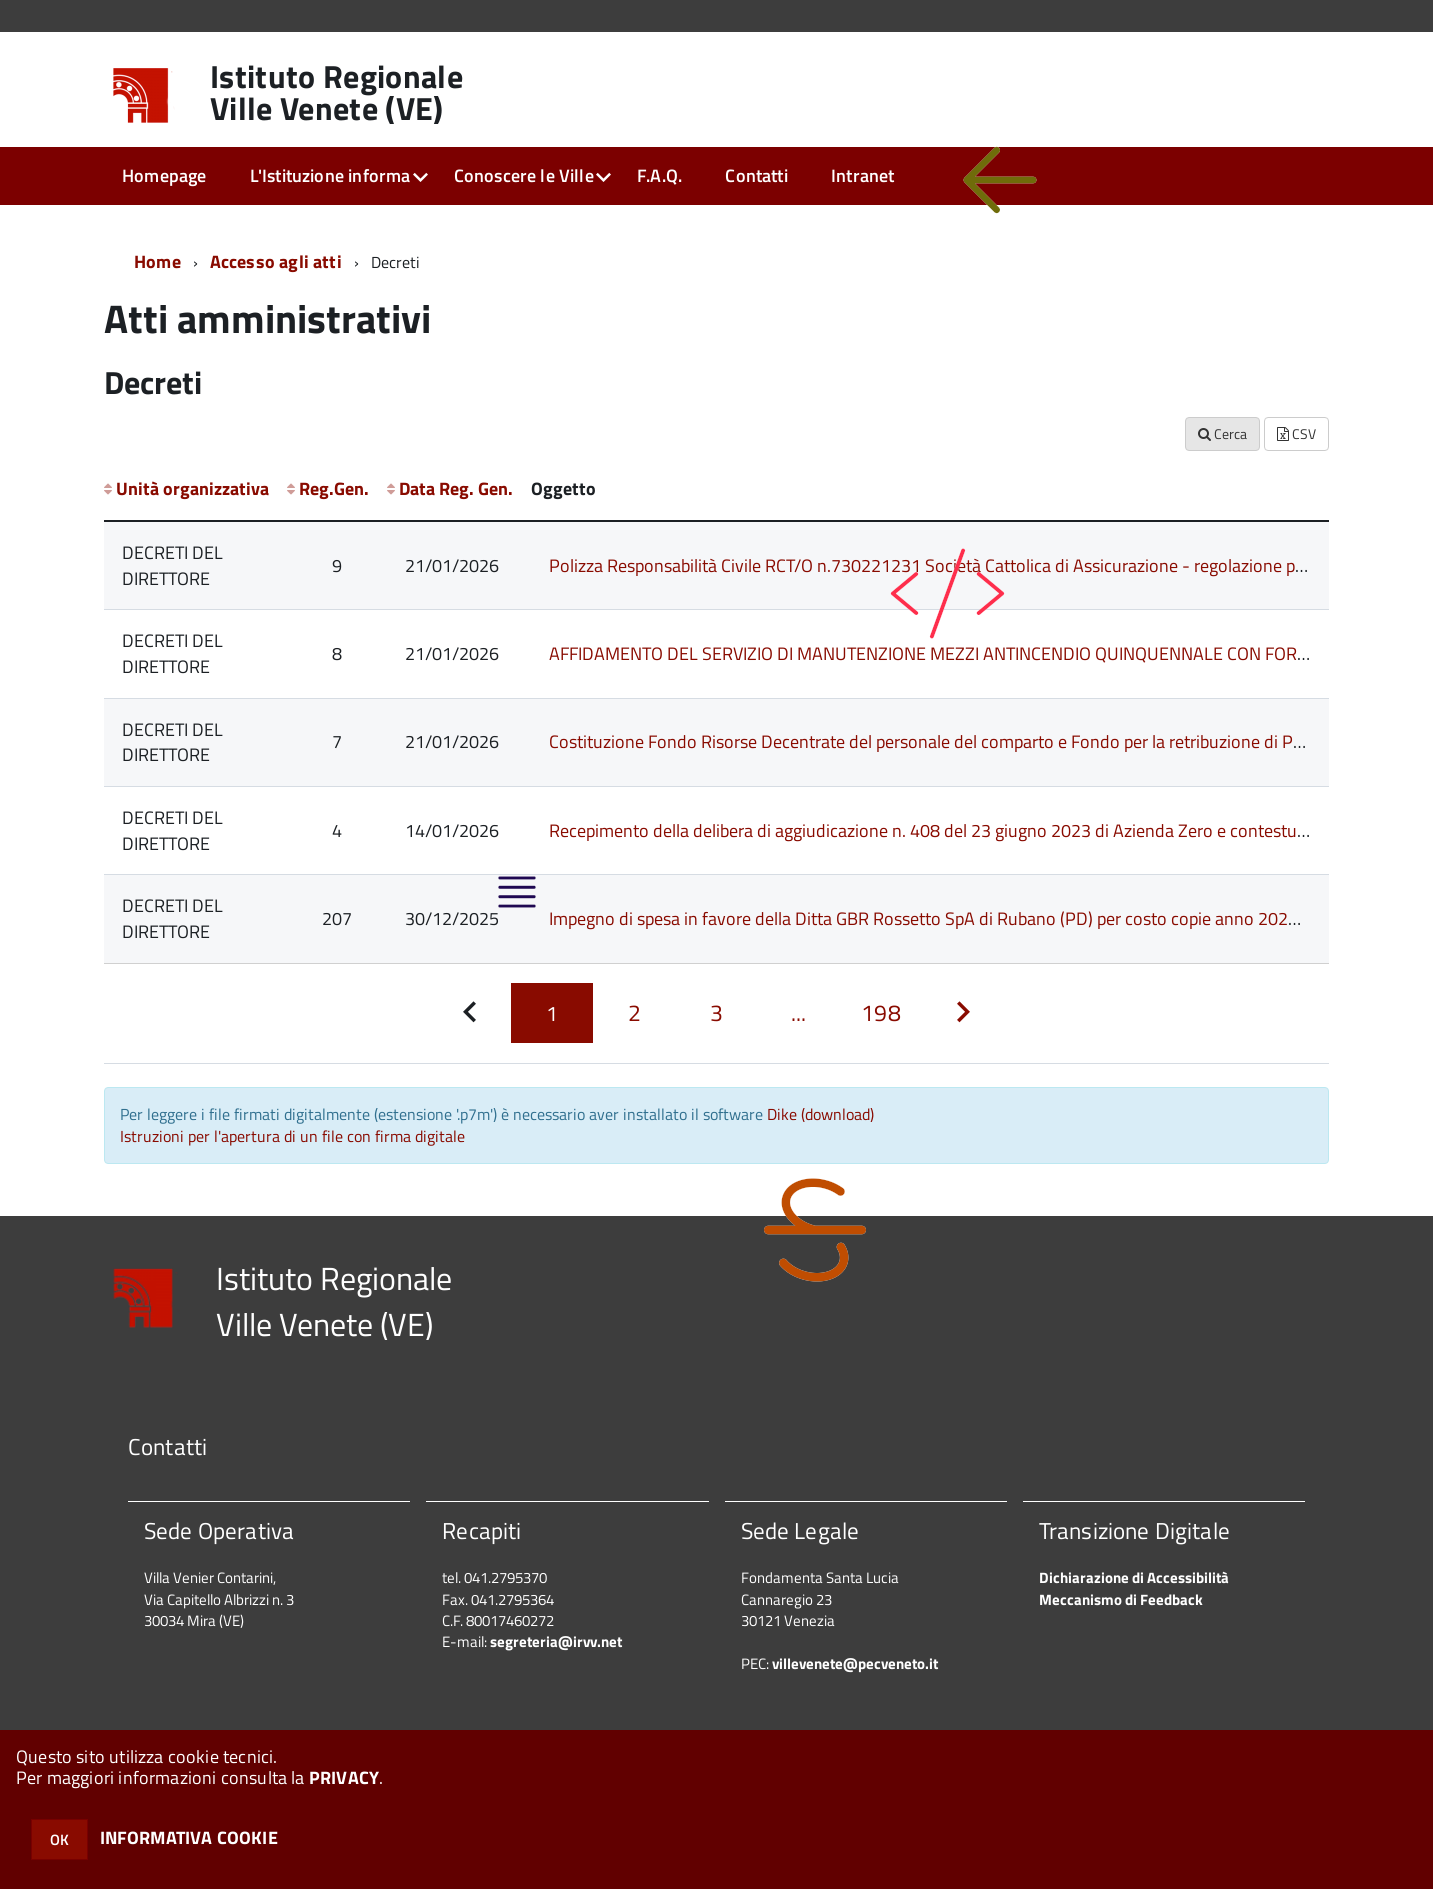 The width and height of the screenshot is (1433, 1889). What do you see at coordinates (815, 1230) in the screenshot?
I see `apply strikethrough formatting to selected text` at bounding box center [815, 1230].